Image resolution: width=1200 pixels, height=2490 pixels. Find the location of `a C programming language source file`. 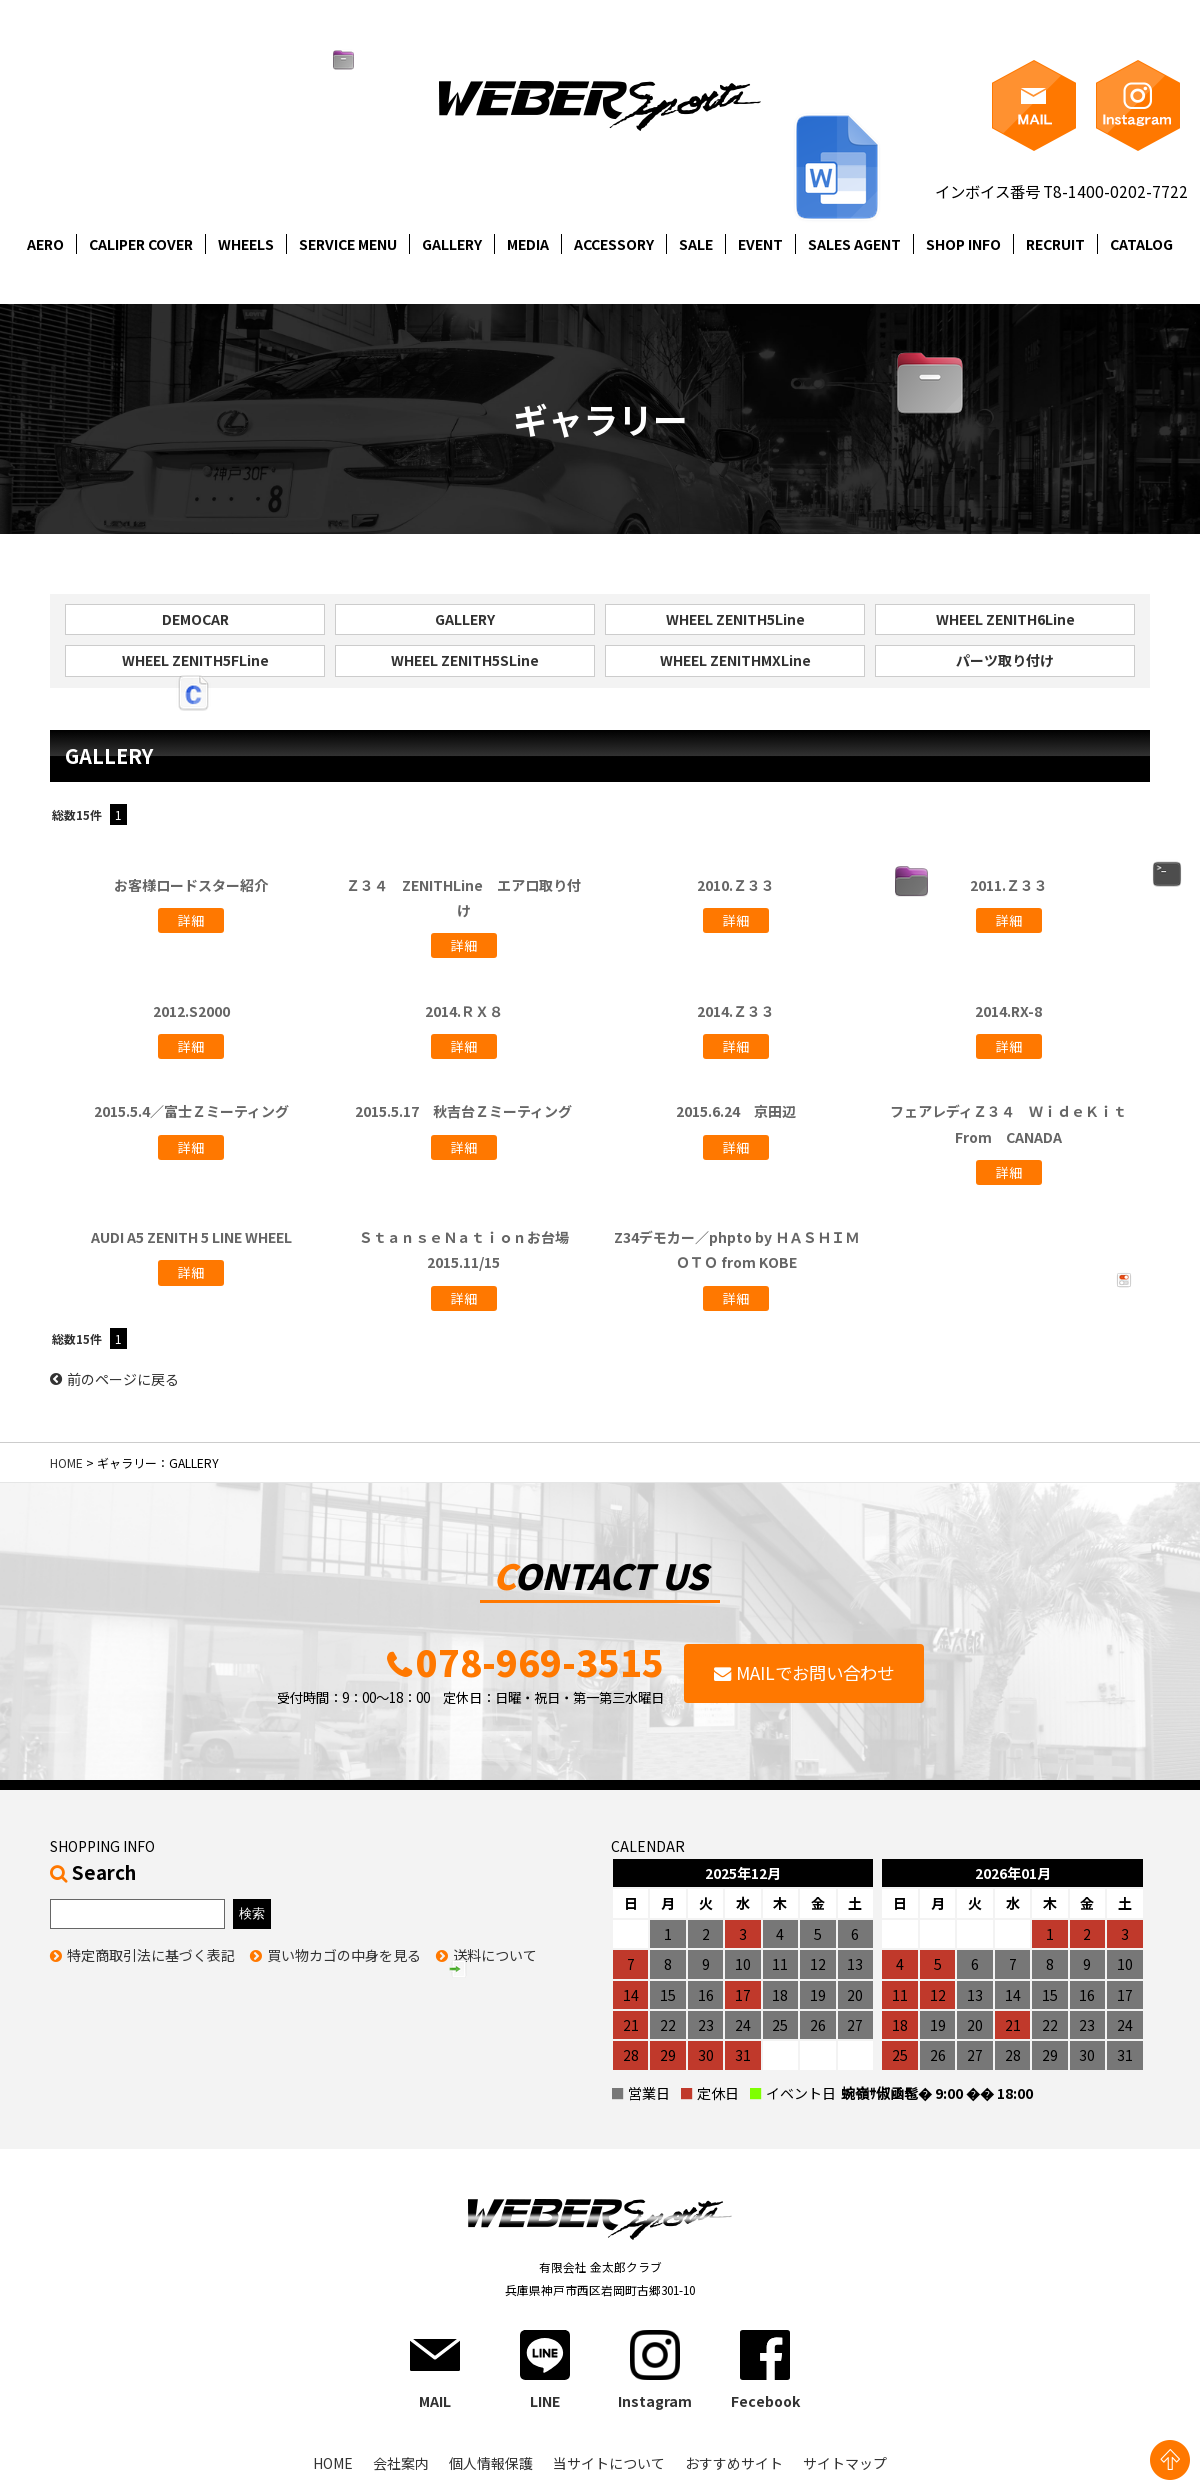

a C programming language source file is located at coordinates (193, 692).